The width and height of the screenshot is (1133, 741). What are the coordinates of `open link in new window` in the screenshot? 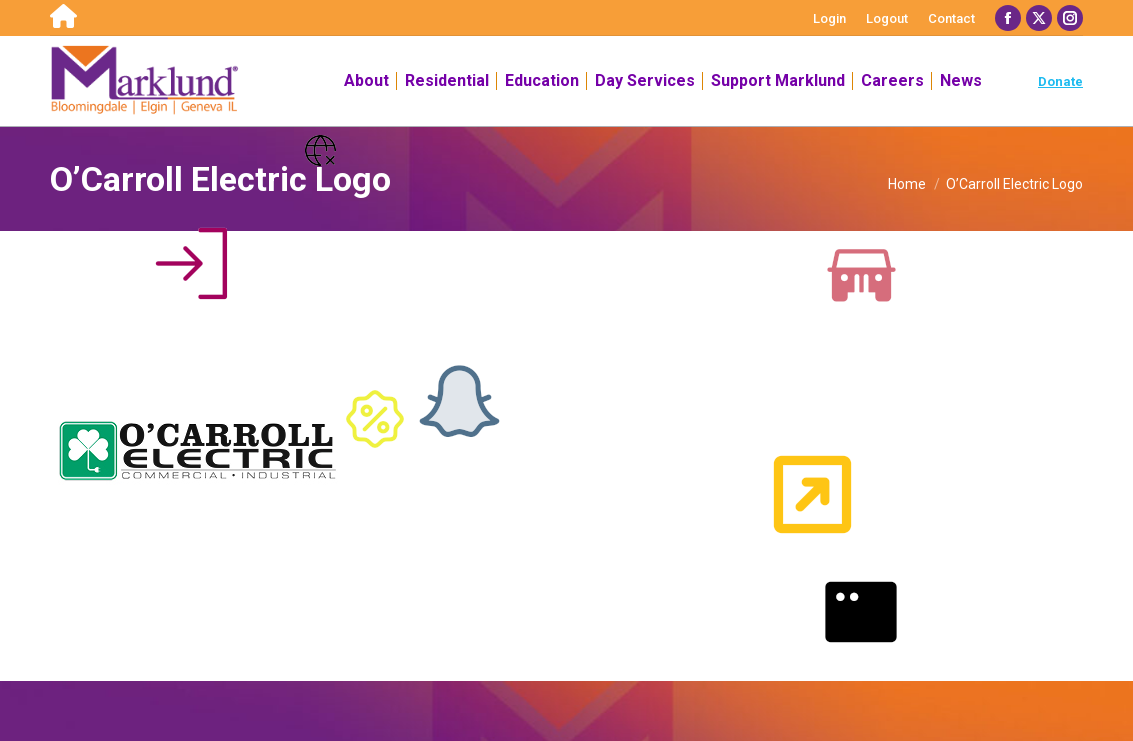 It's located at (812, 494).